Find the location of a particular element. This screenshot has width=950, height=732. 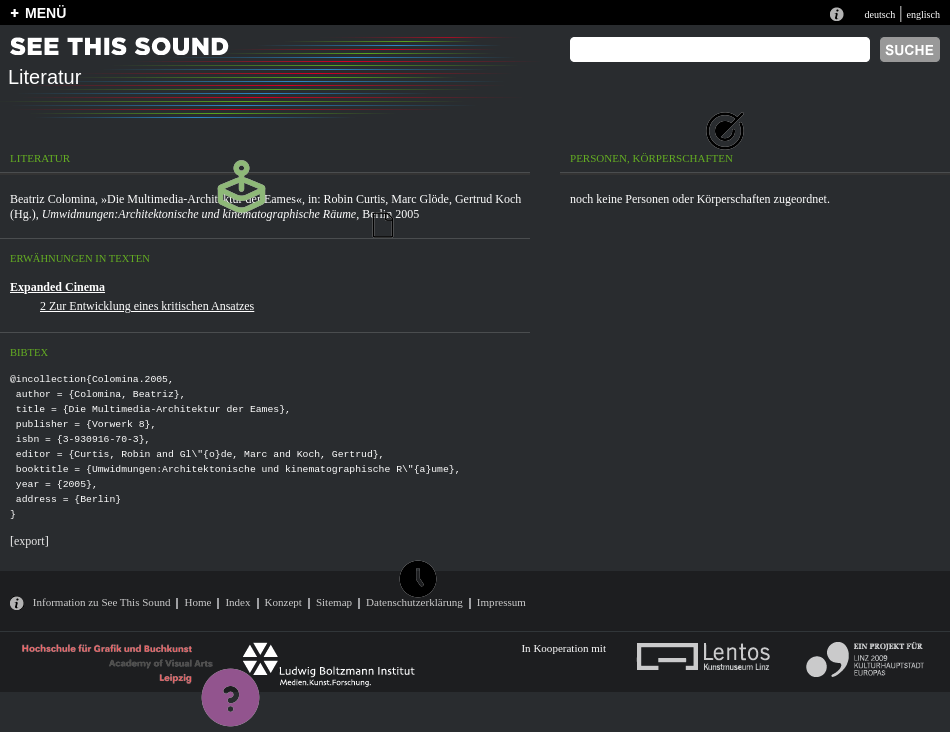

set a goal or target is located at coordinates (725, 131).